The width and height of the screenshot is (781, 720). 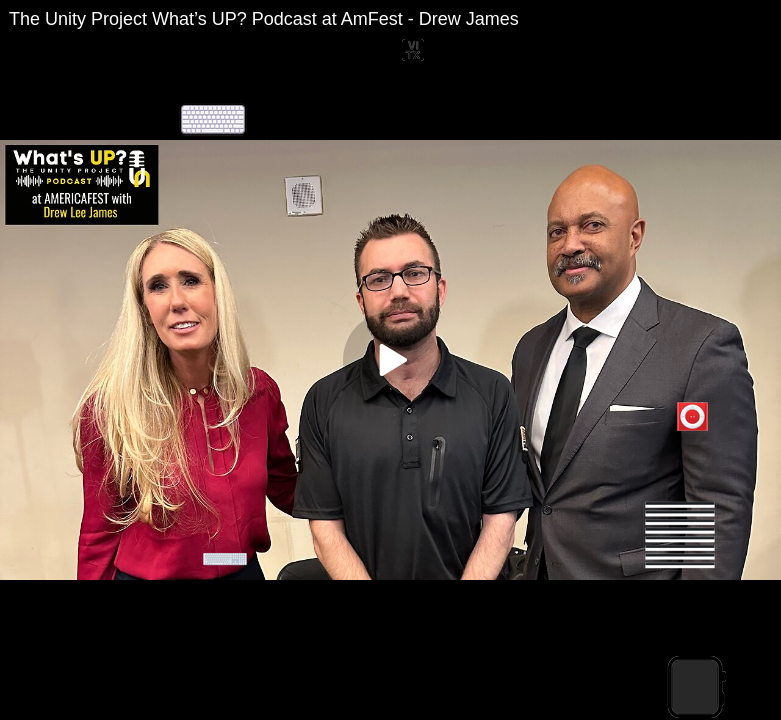 What do you see at coordinates (225, 559) in the screenshot?
I see `connect a bluetooth keyboard` at bounding box center [225, 559].